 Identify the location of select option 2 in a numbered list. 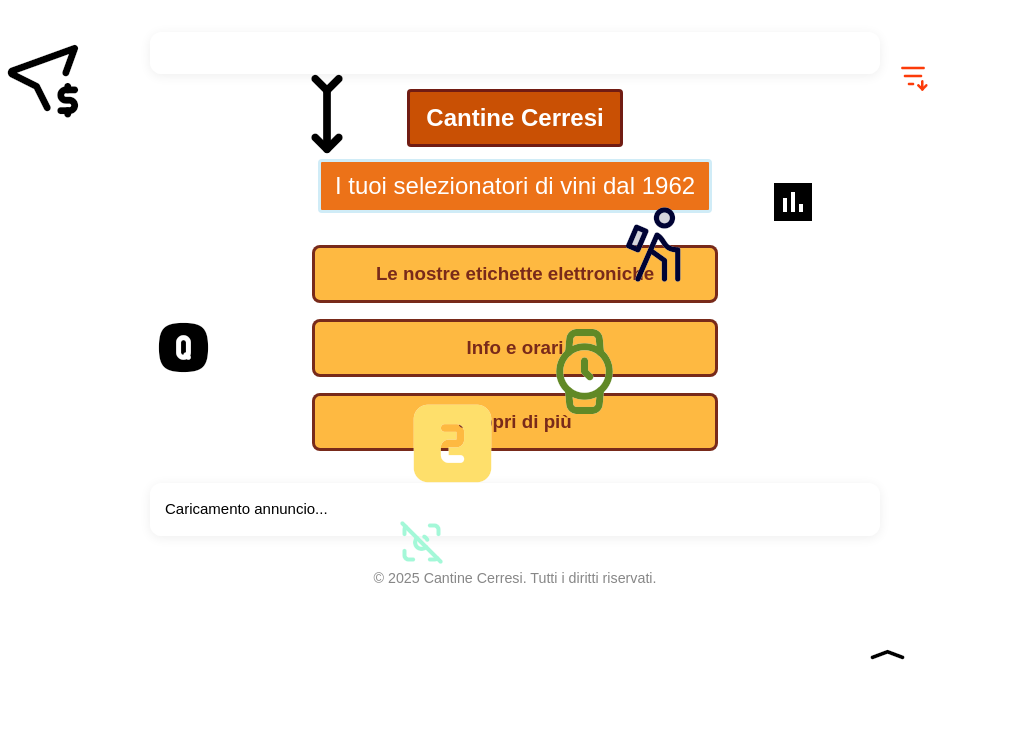
(452, 443).